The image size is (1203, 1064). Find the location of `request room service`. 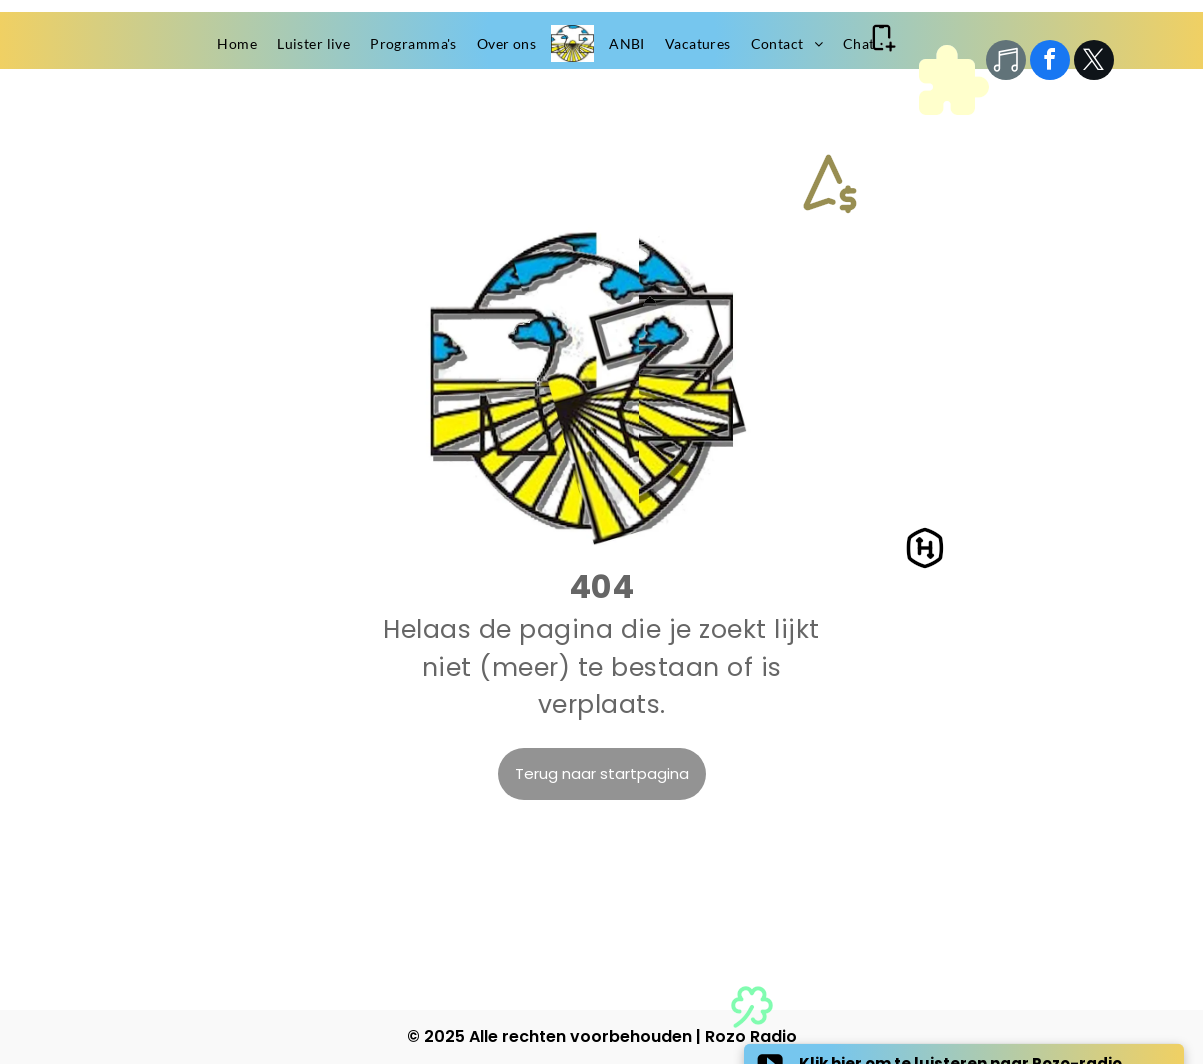

request room service is located at coordinates (650, 301).